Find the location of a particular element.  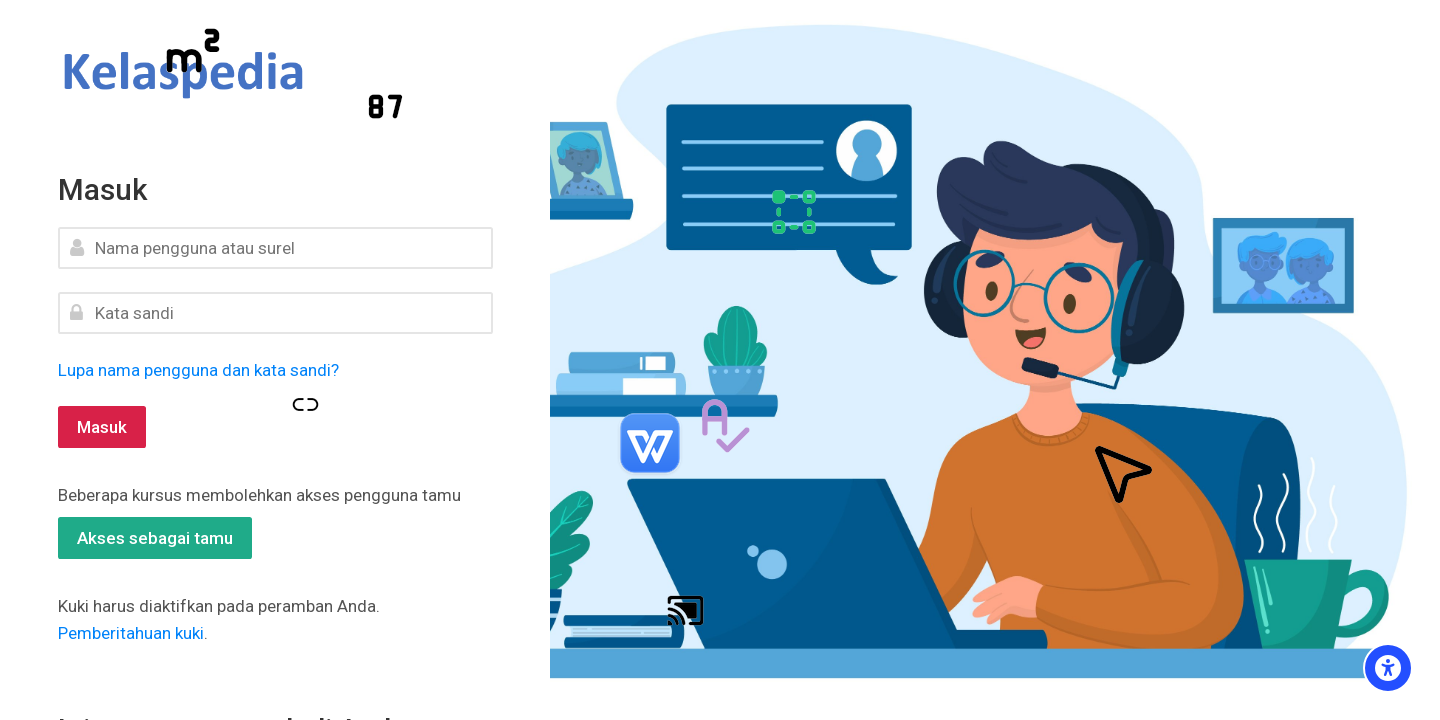

indicates active connection to a casting device is located at coordinates (685, 610).